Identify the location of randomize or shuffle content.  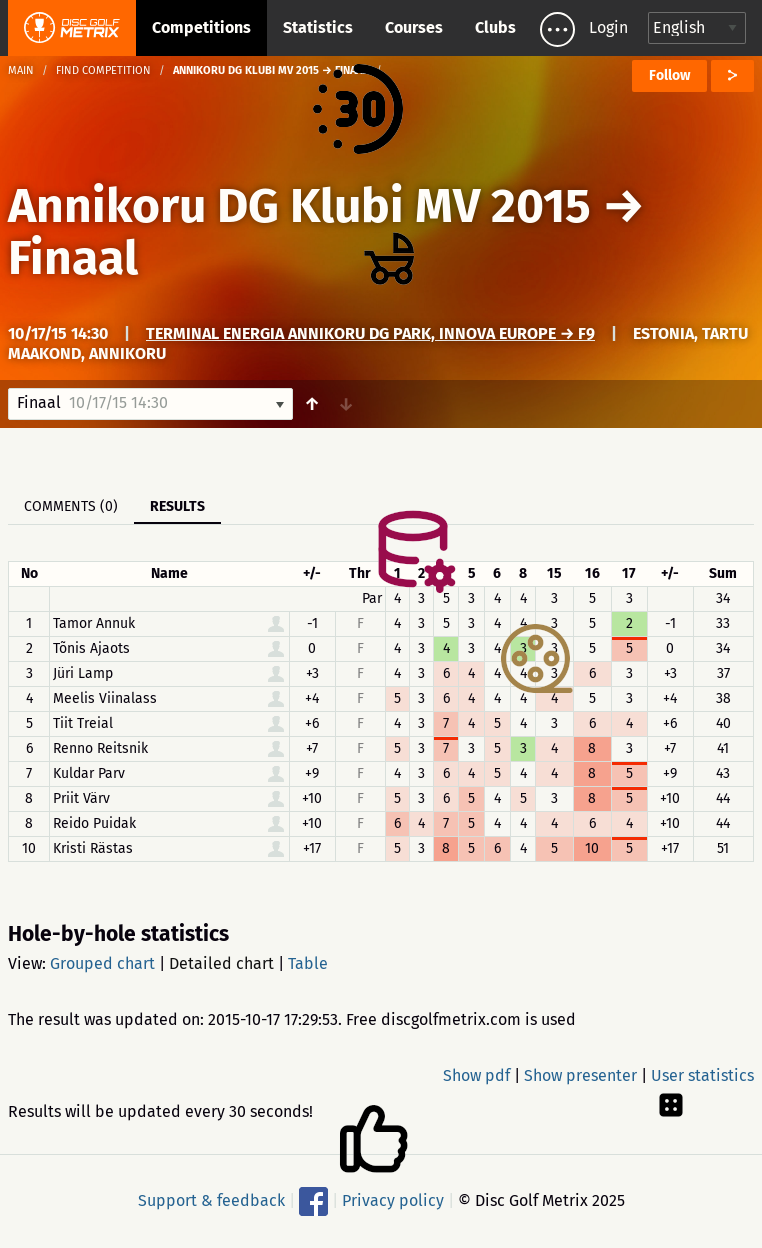
(671, 1105).